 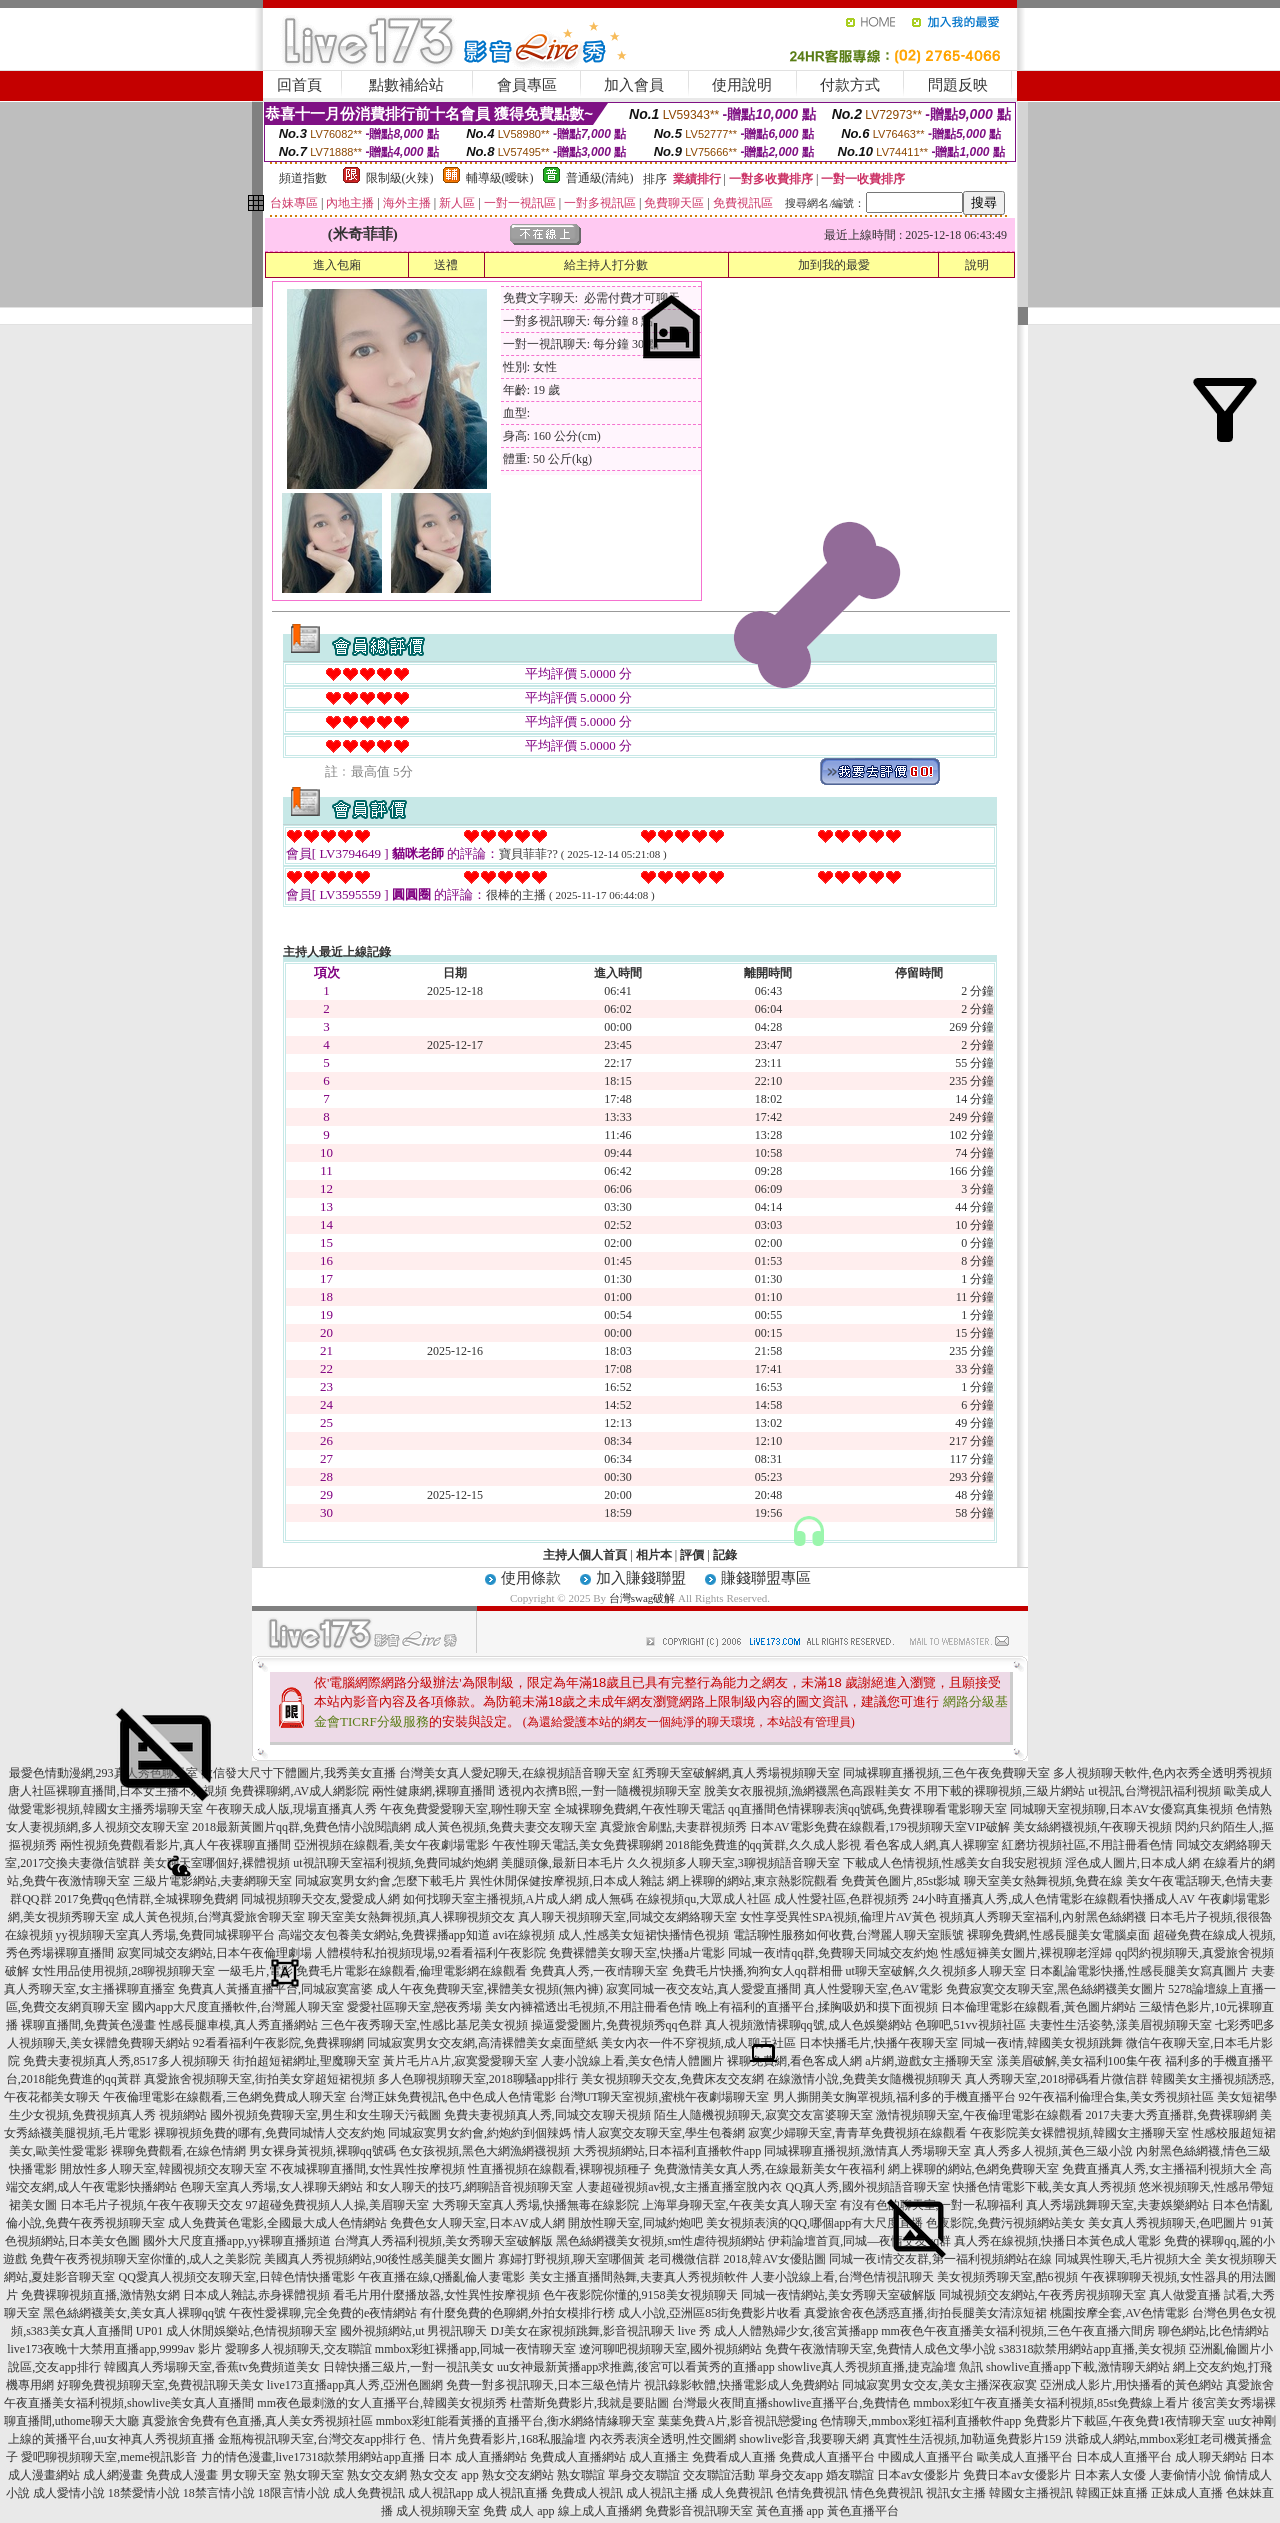 What do you see at coordinates (179, 1866) in the screenshot?
I see `request pest control services for rodents` at bounding box center [179, 1866].